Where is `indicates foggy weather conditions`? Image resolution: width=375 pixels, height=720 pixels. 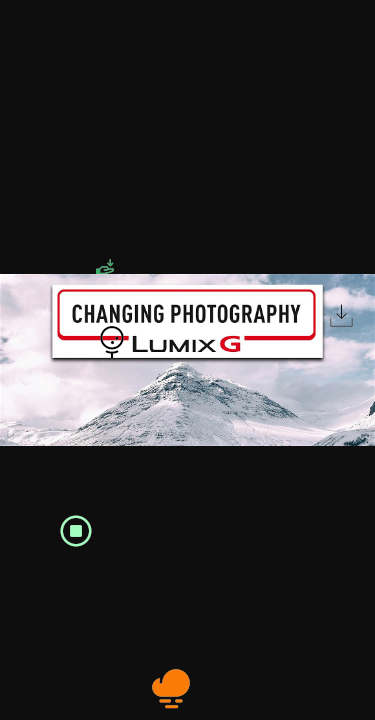 indicates foggy weather conditions is located at coordinates (171, 688).